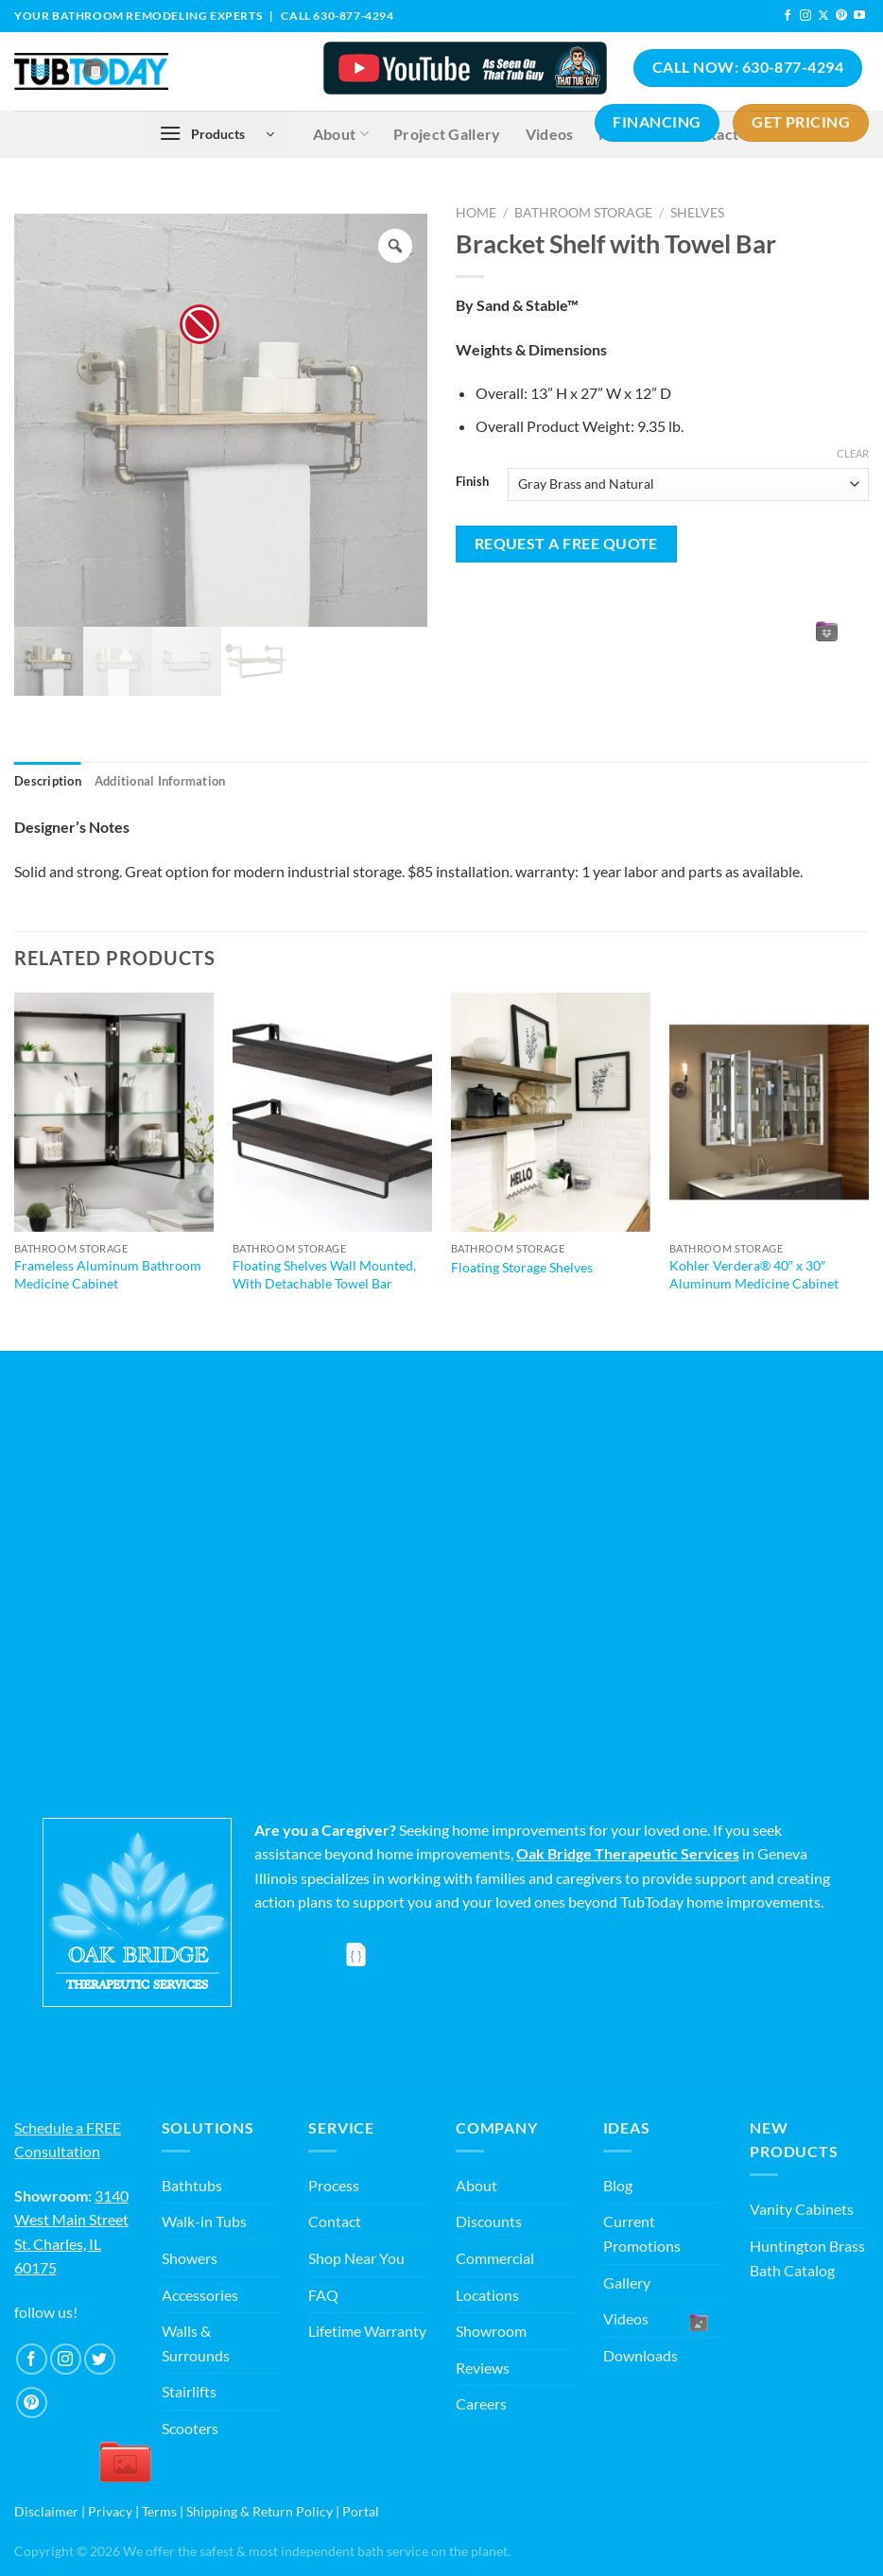  I want to click on delete selected email message, so click(199, 324).